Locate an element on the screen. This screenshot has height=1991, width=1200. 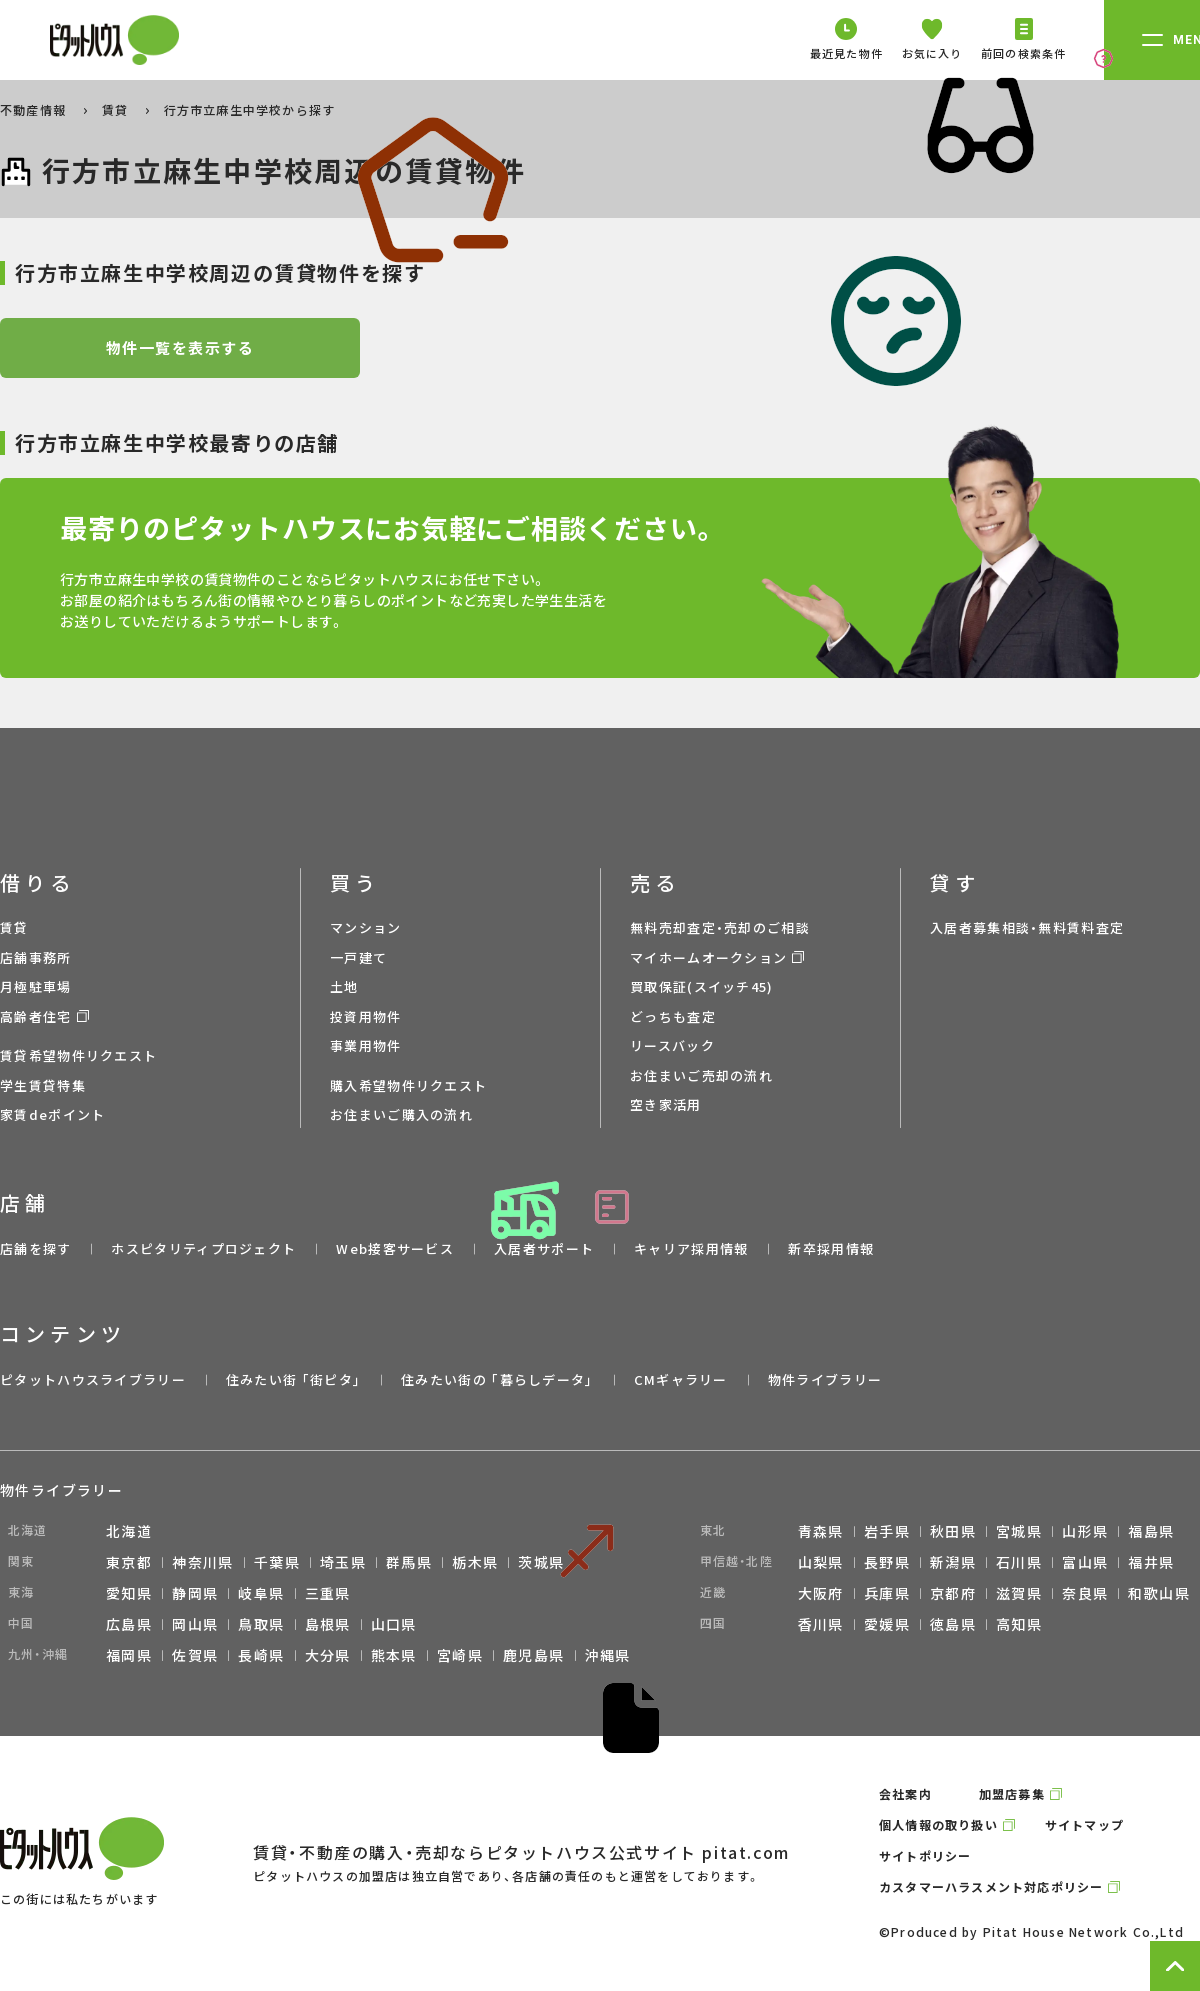
align content to the left with full-width stretching is located at coordinates (612, 1207).